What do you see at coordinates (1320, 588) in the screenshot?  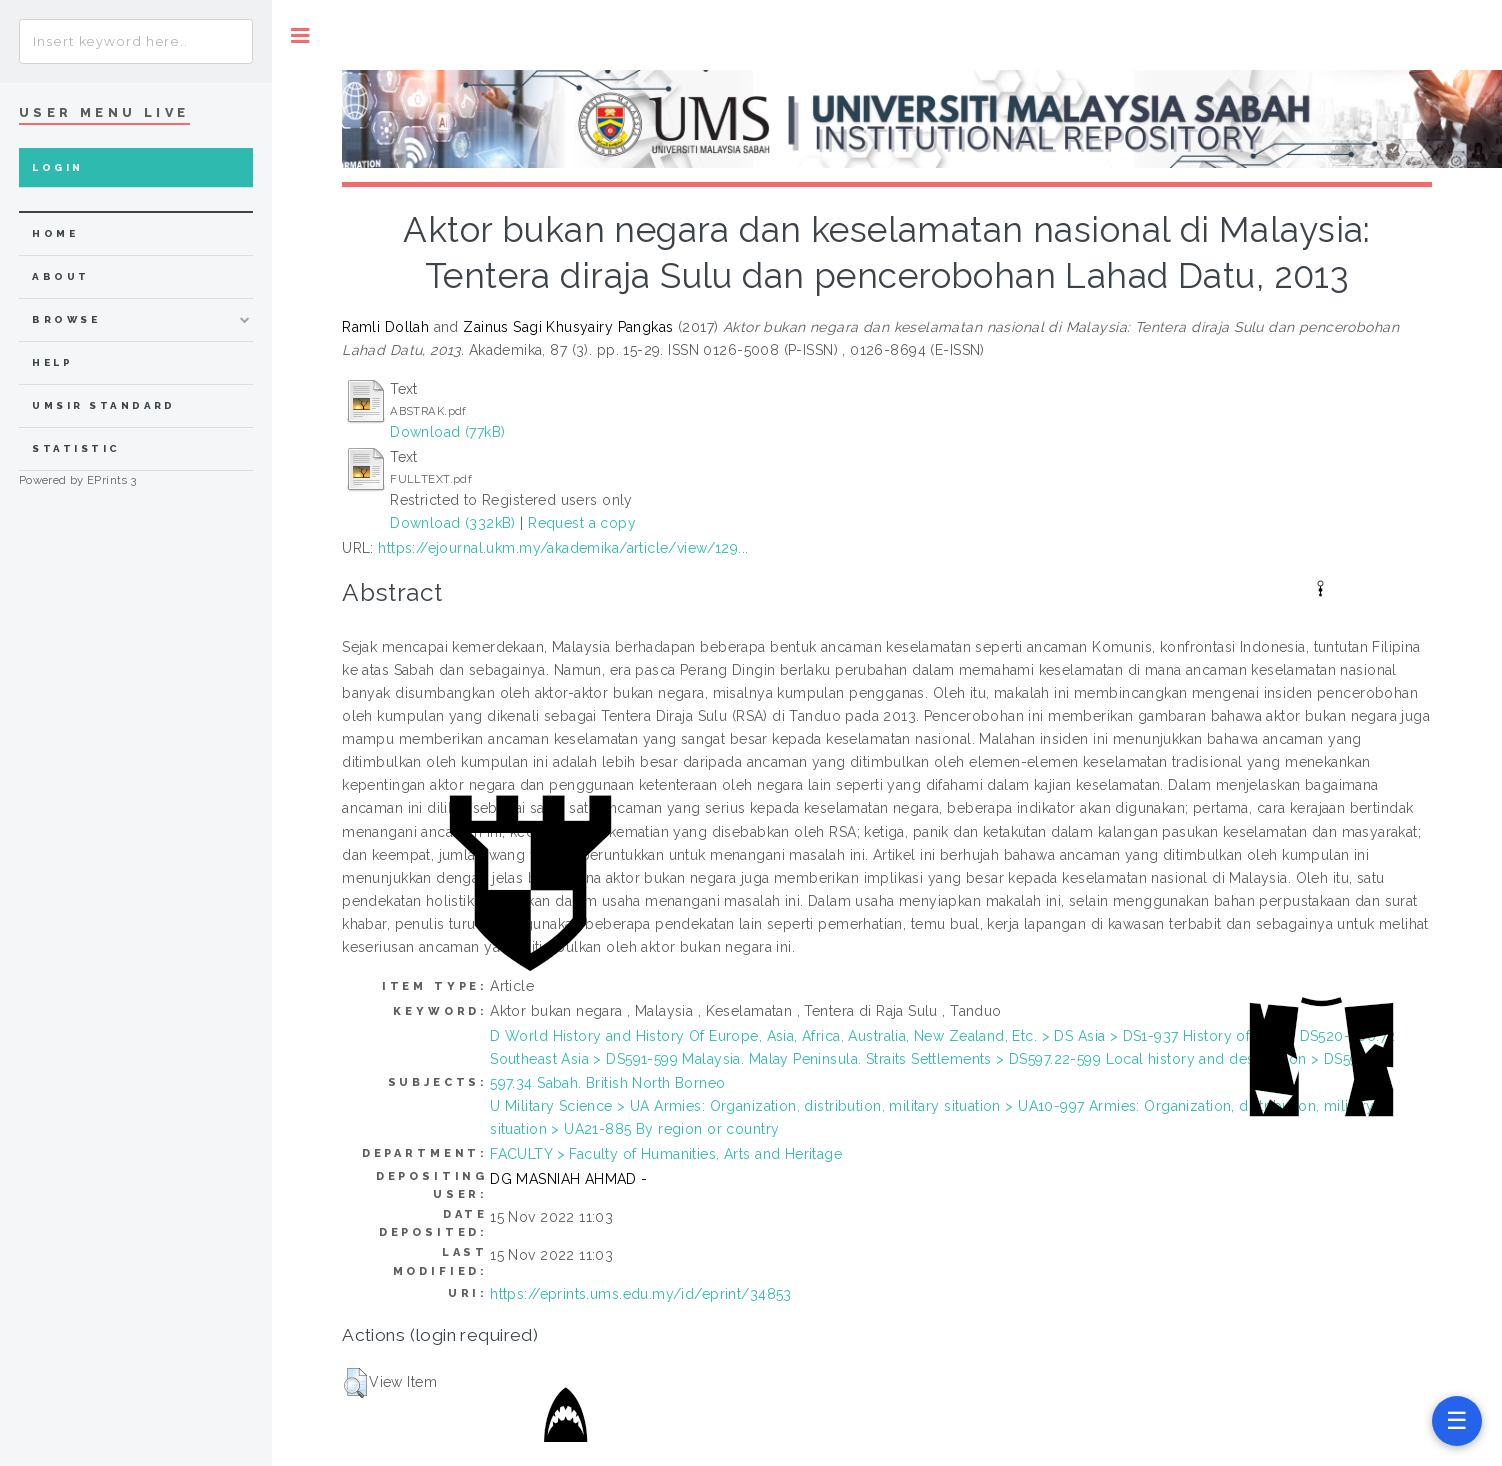 I see `indicates a nodular or clustered data structure` at bounding box center [1320, 588].